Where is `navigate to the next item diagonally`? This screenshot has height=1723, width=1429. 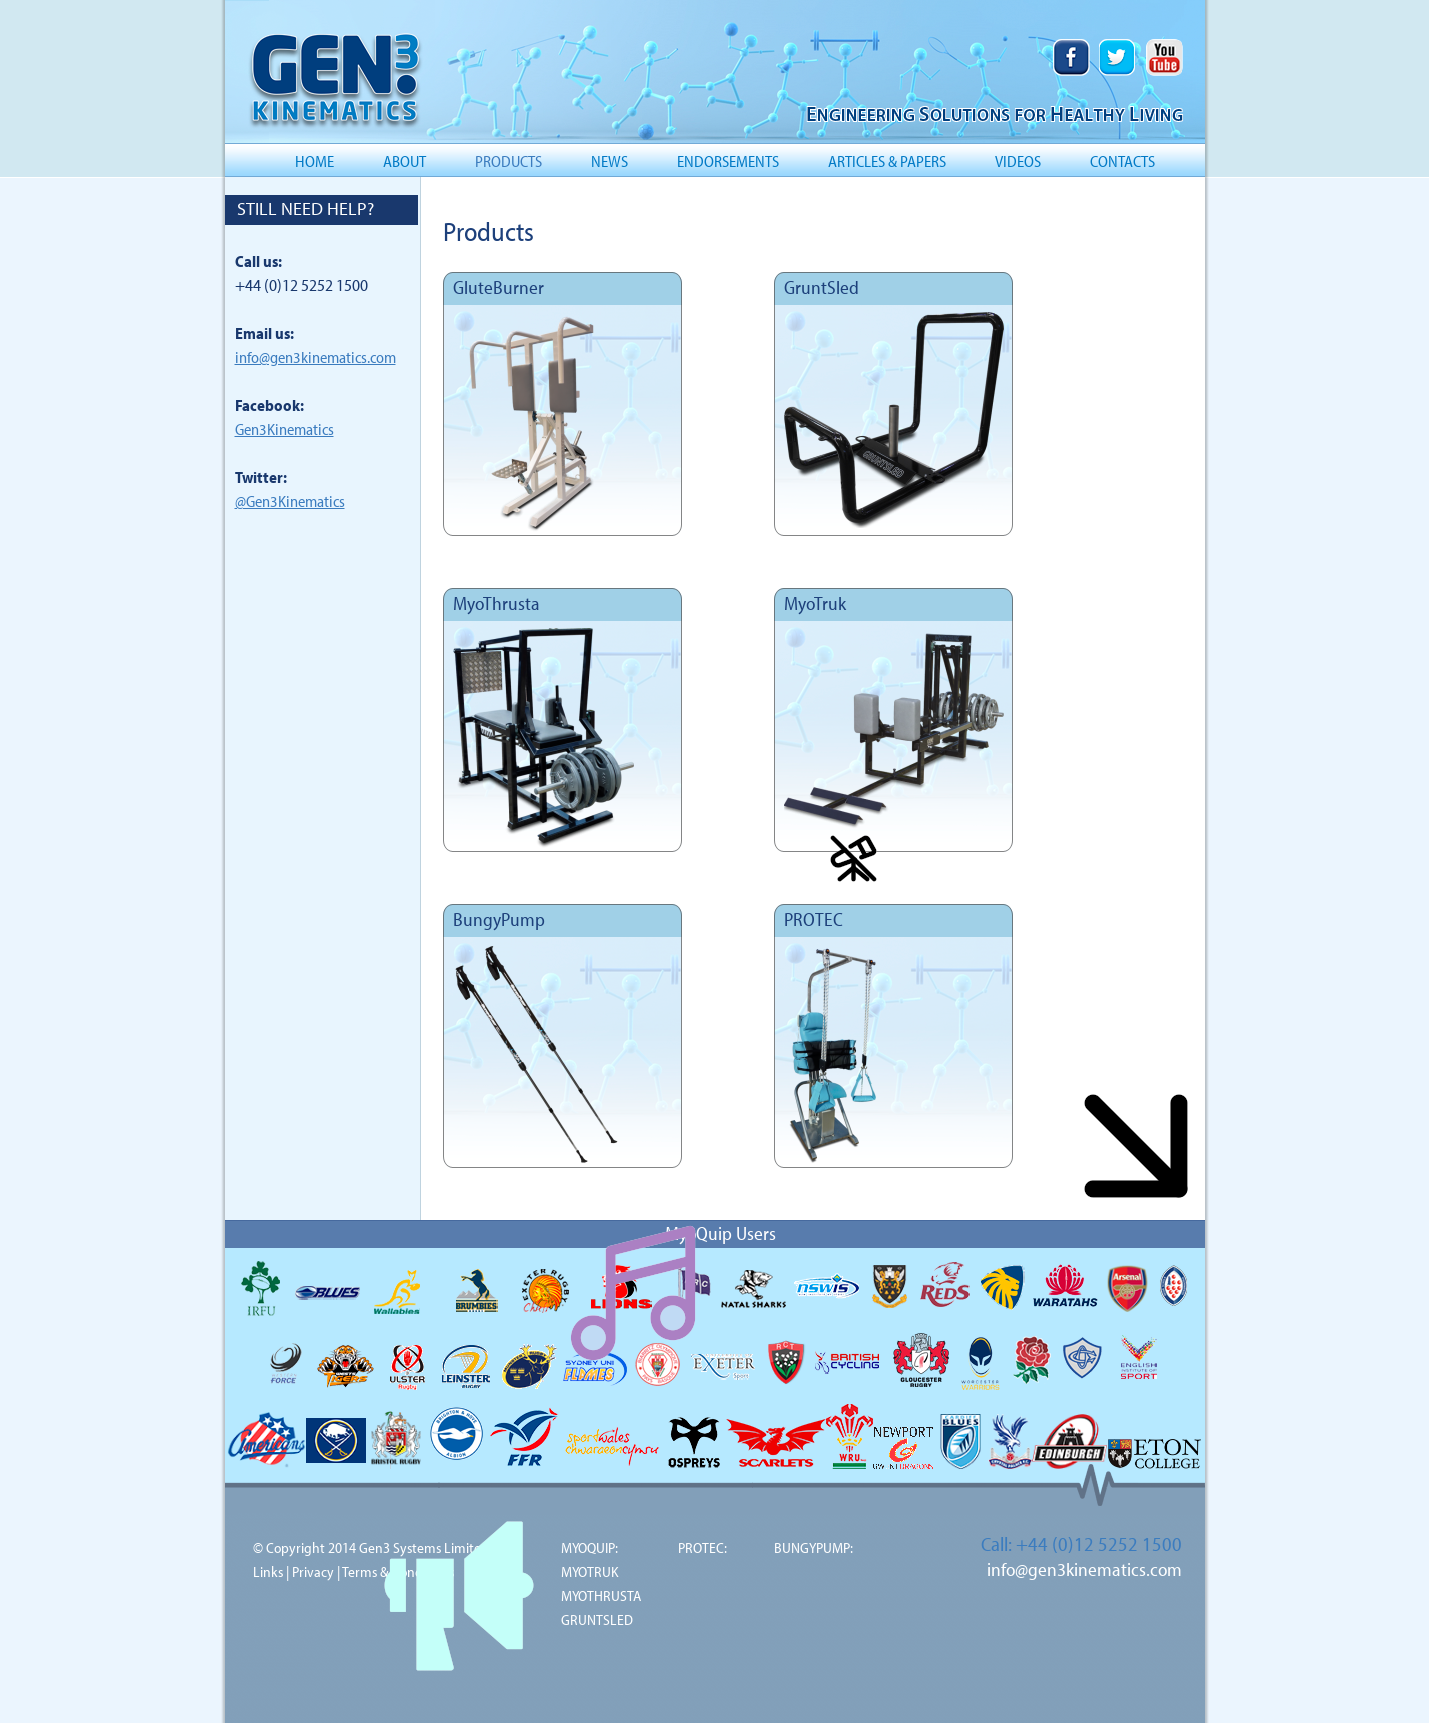
navigate to the next item diagonally is located at coordinates (1136, 1146).